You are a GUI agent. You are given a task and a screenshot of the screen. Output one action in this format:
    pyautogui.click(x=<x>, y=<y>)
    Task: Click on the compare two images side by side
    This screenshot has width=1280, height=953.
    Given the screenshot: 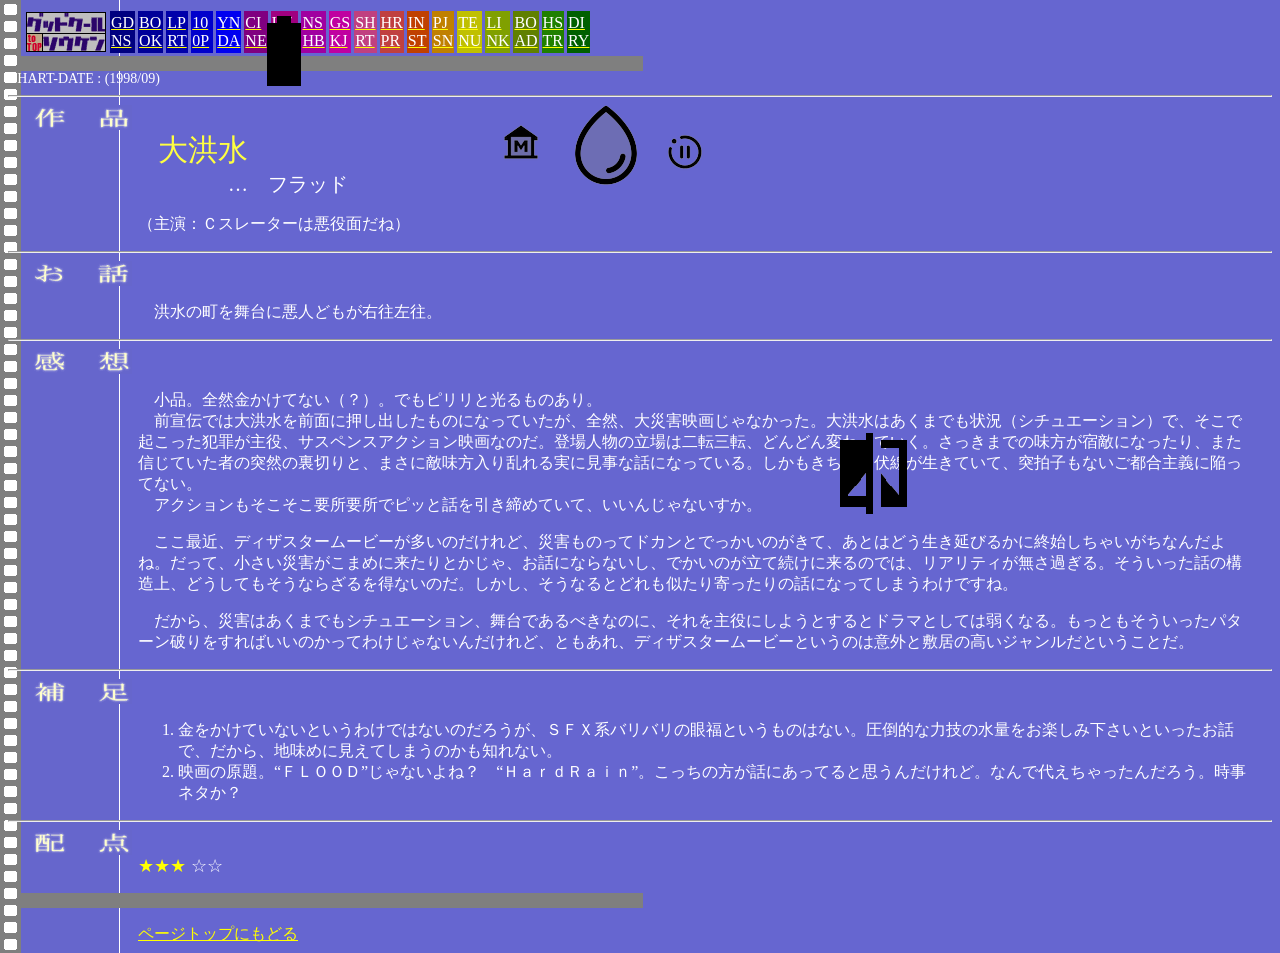 What is the action you would take?
    pyautogui.click(x=873, y=473)
    